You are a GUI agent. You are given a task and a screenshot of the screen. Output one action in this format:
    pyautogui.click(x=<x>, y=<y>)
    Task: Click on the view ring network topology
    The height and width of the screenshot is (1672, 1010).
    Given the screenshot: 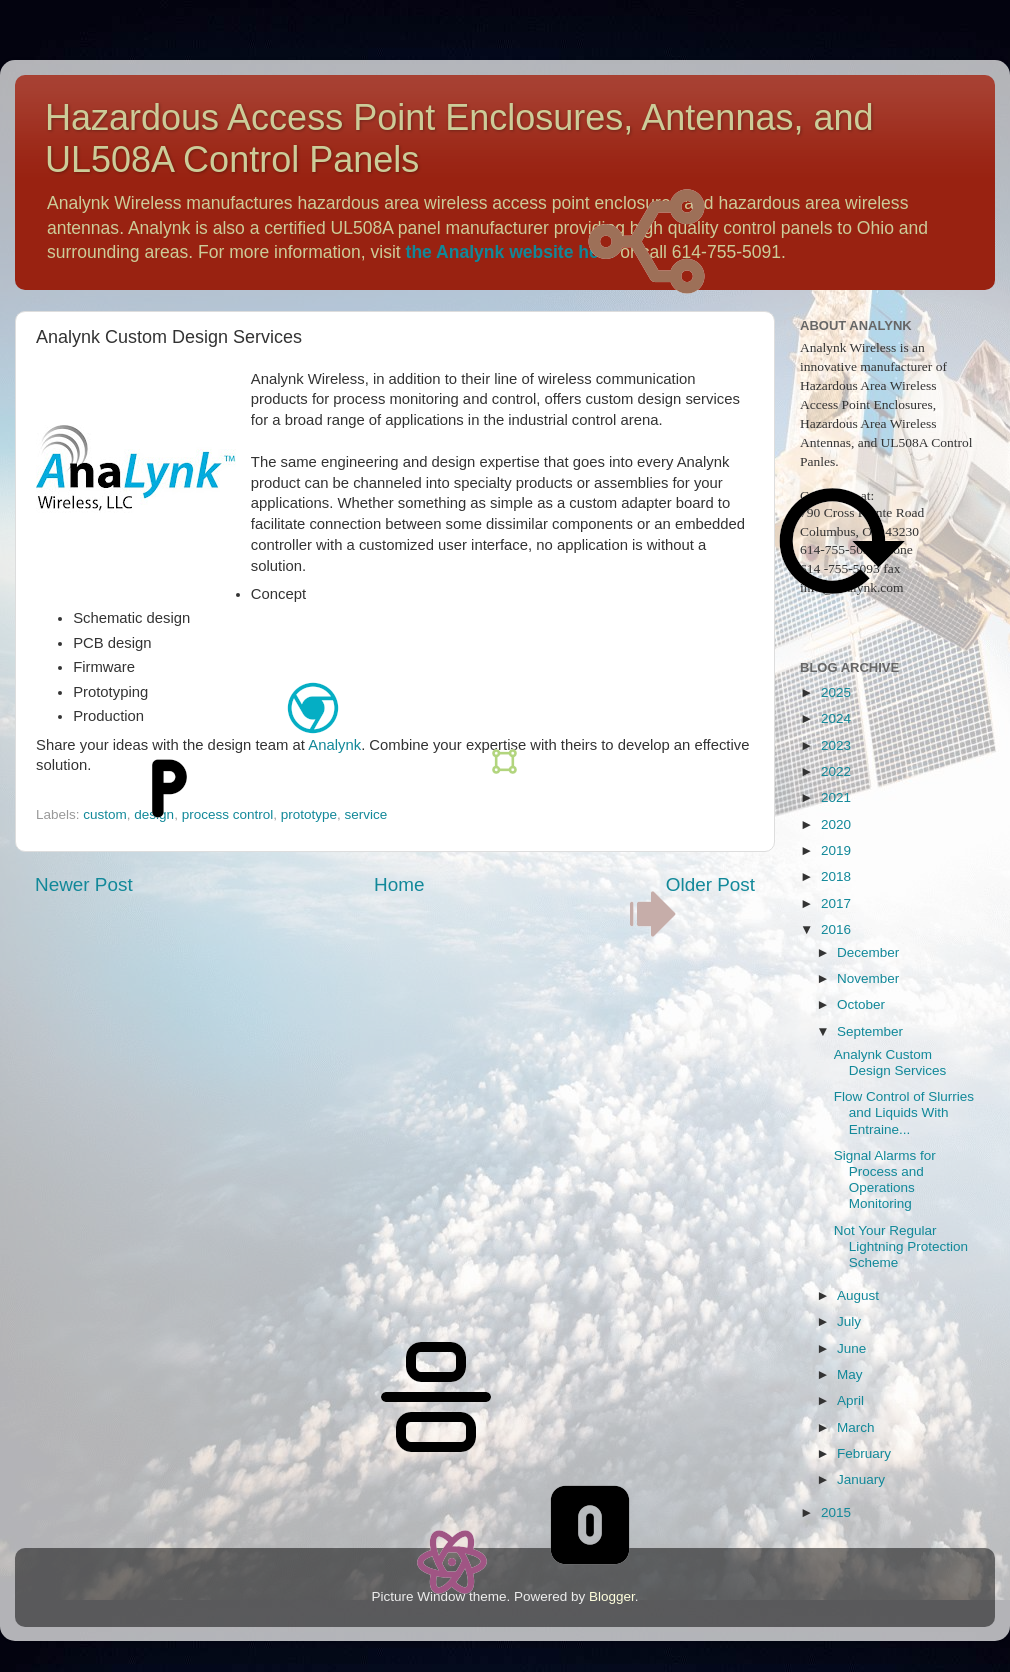 What is the action you would take?
    pyautogui.click(x=504, y=761)
    